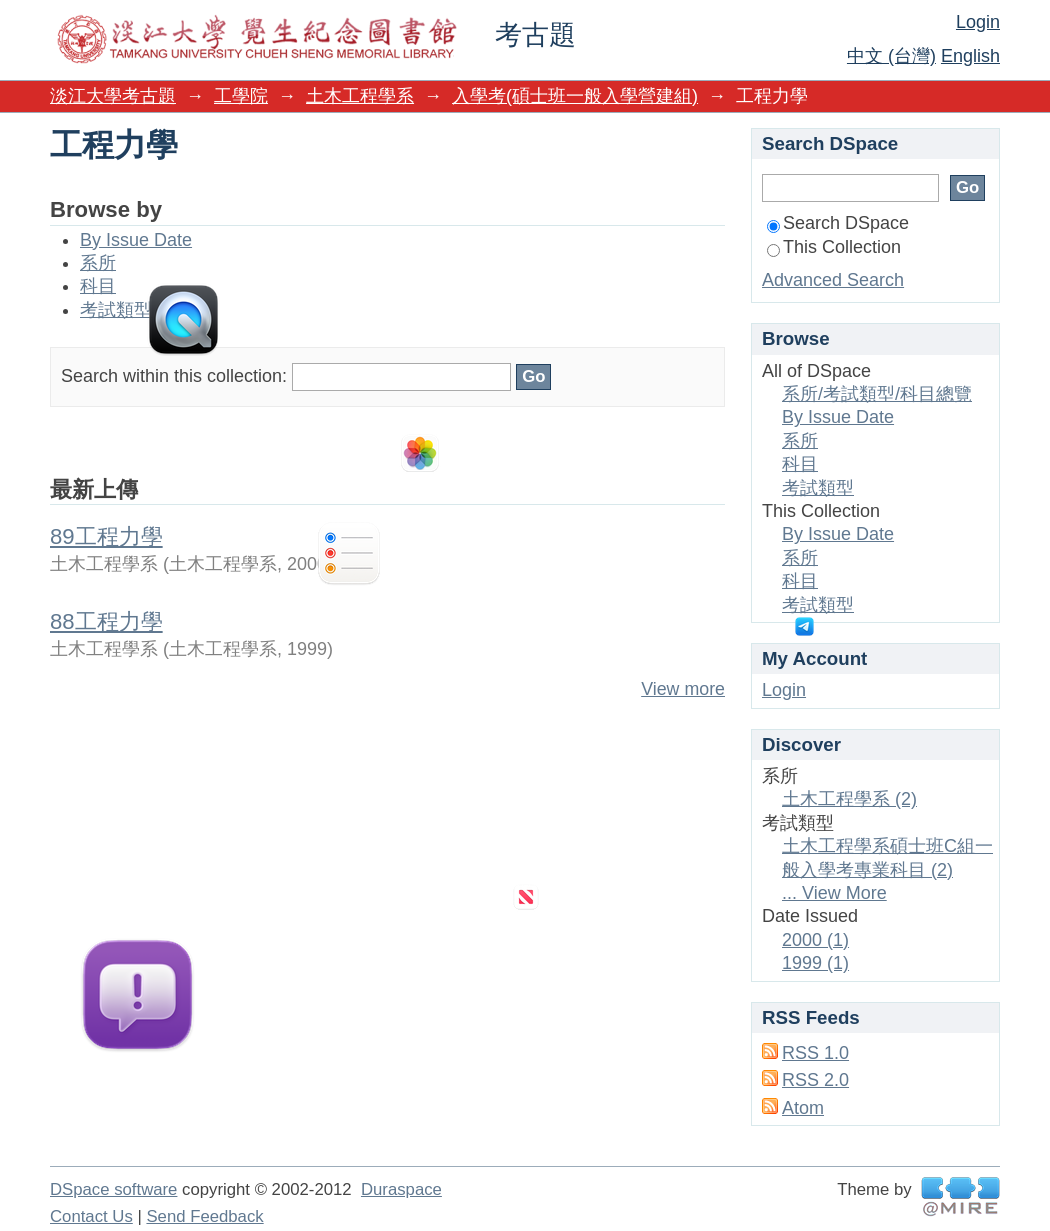 This screenshot has height=1231, width=1050. Describe the element at coordinates (526, 897) in the screenshot. I see `open the Apple News app` at that location.